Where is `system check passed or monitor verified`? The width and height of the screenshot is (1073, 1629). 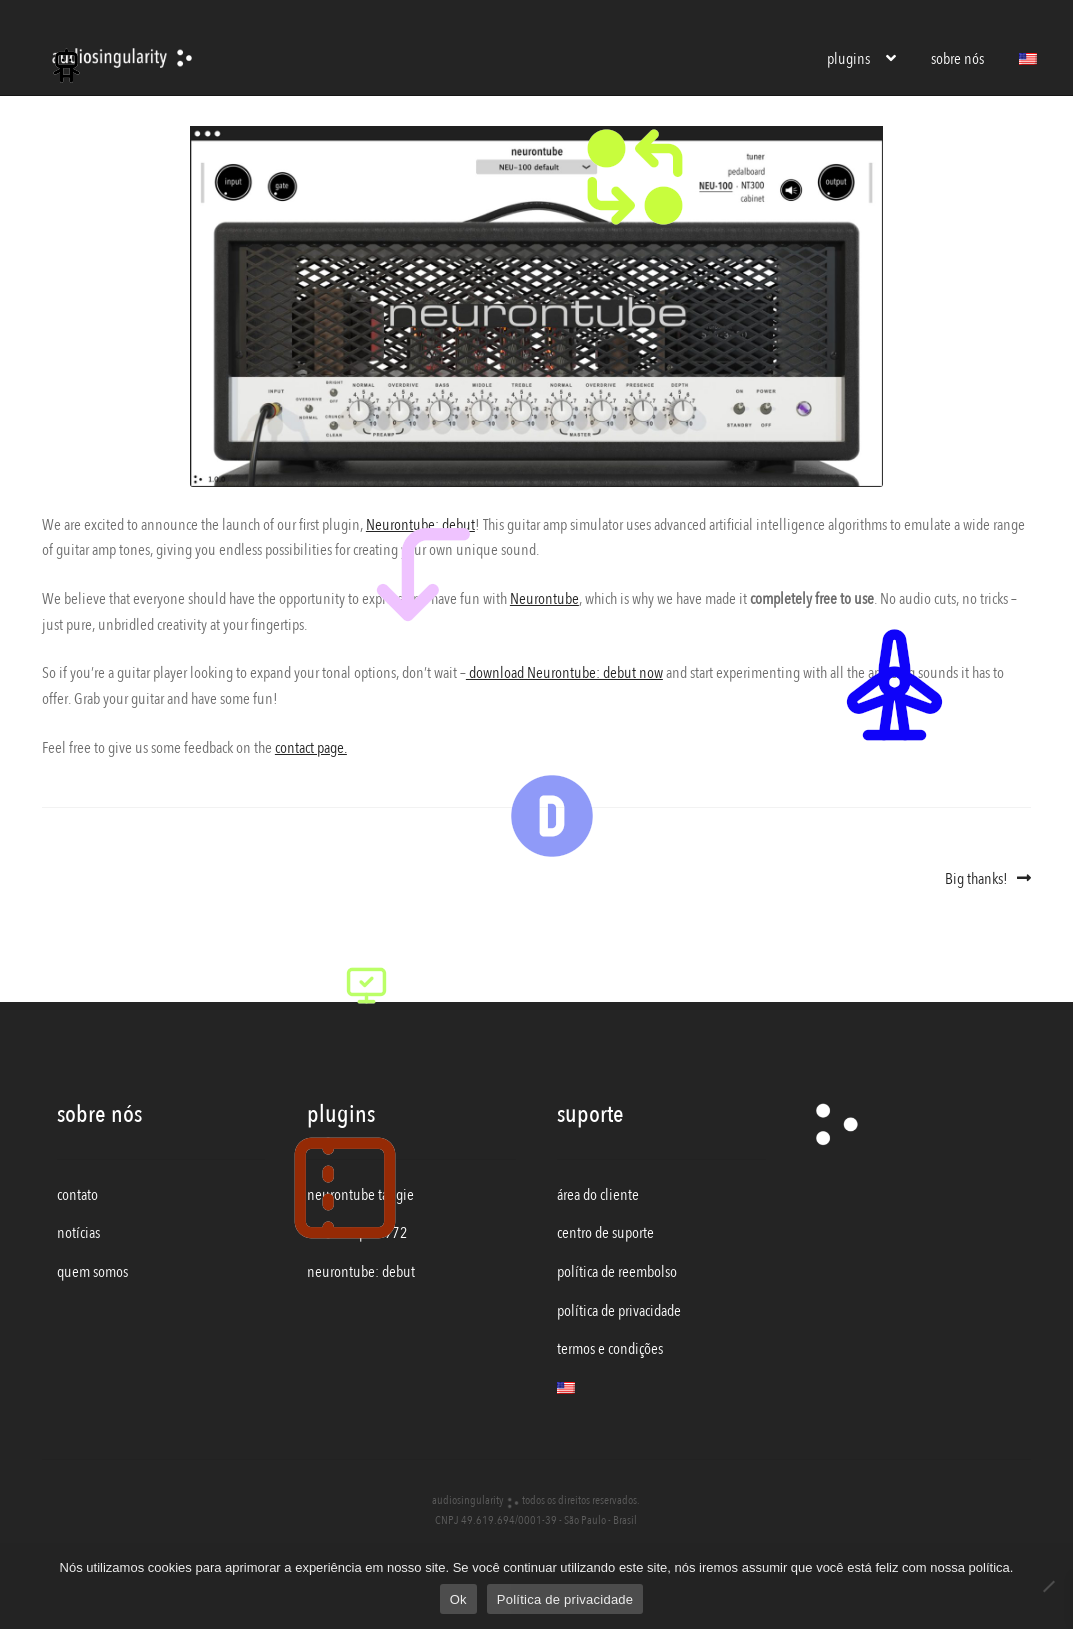
system check passed or monitor verified is located at coordinates (366, 985).